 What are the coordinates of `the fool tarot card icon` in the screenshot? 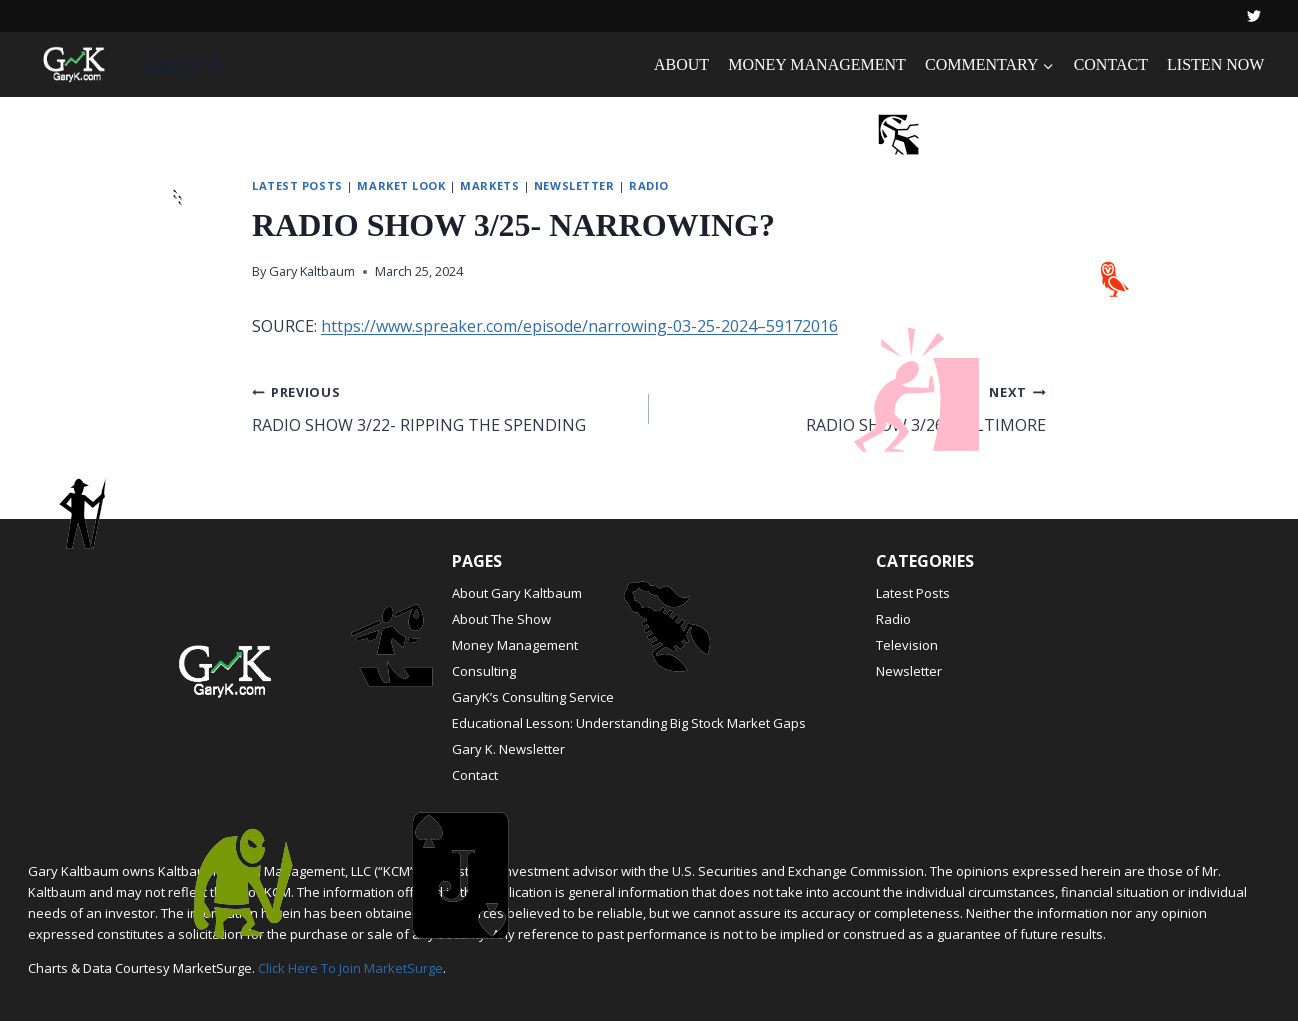 It's located at (389, 643).